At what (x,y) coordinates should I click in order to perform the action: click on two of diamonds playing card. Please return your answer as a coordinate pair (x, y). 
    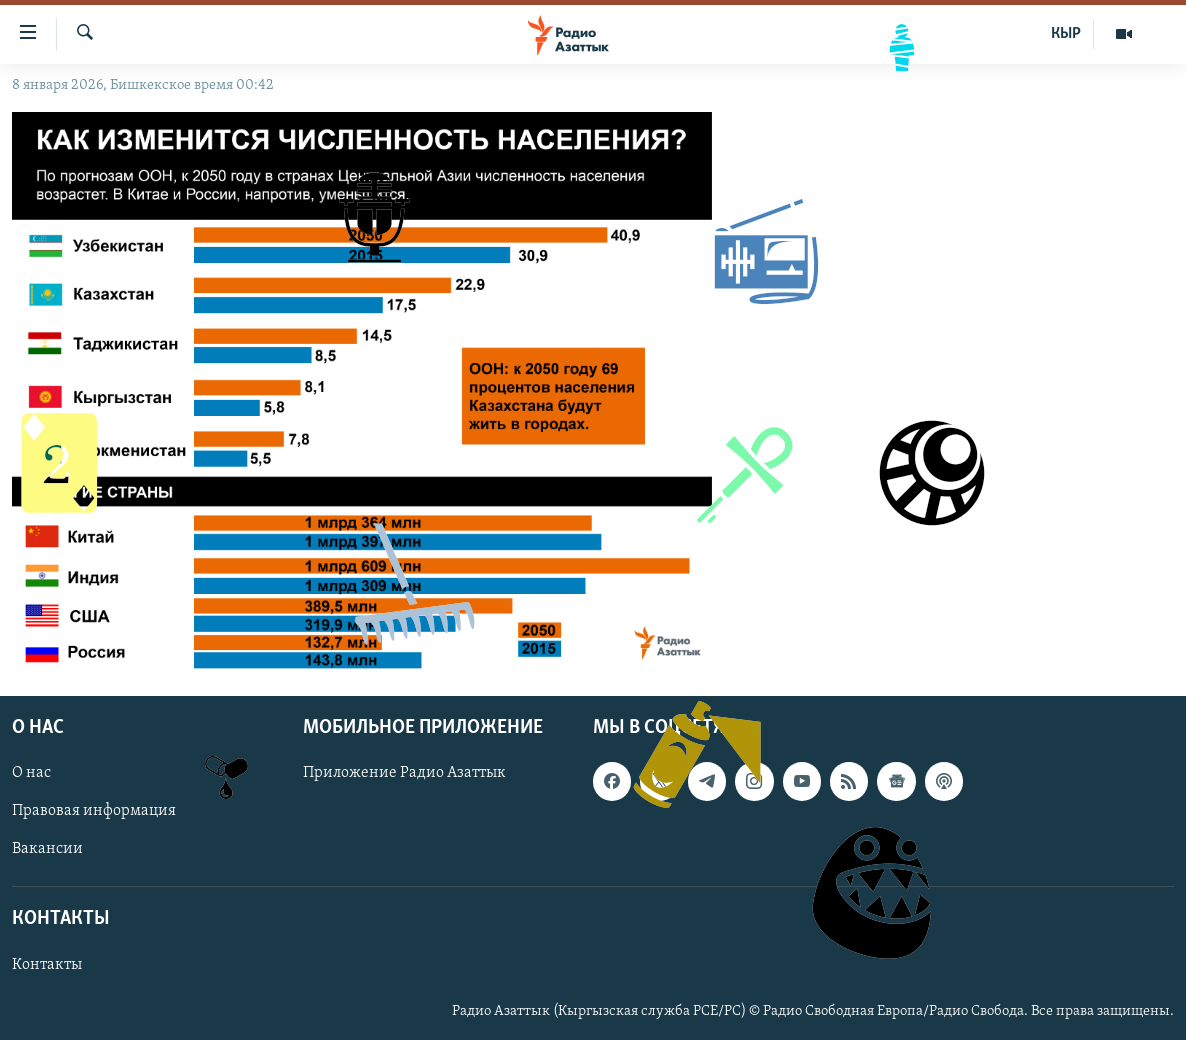
    Looking at the image, I should click on (59, 463).